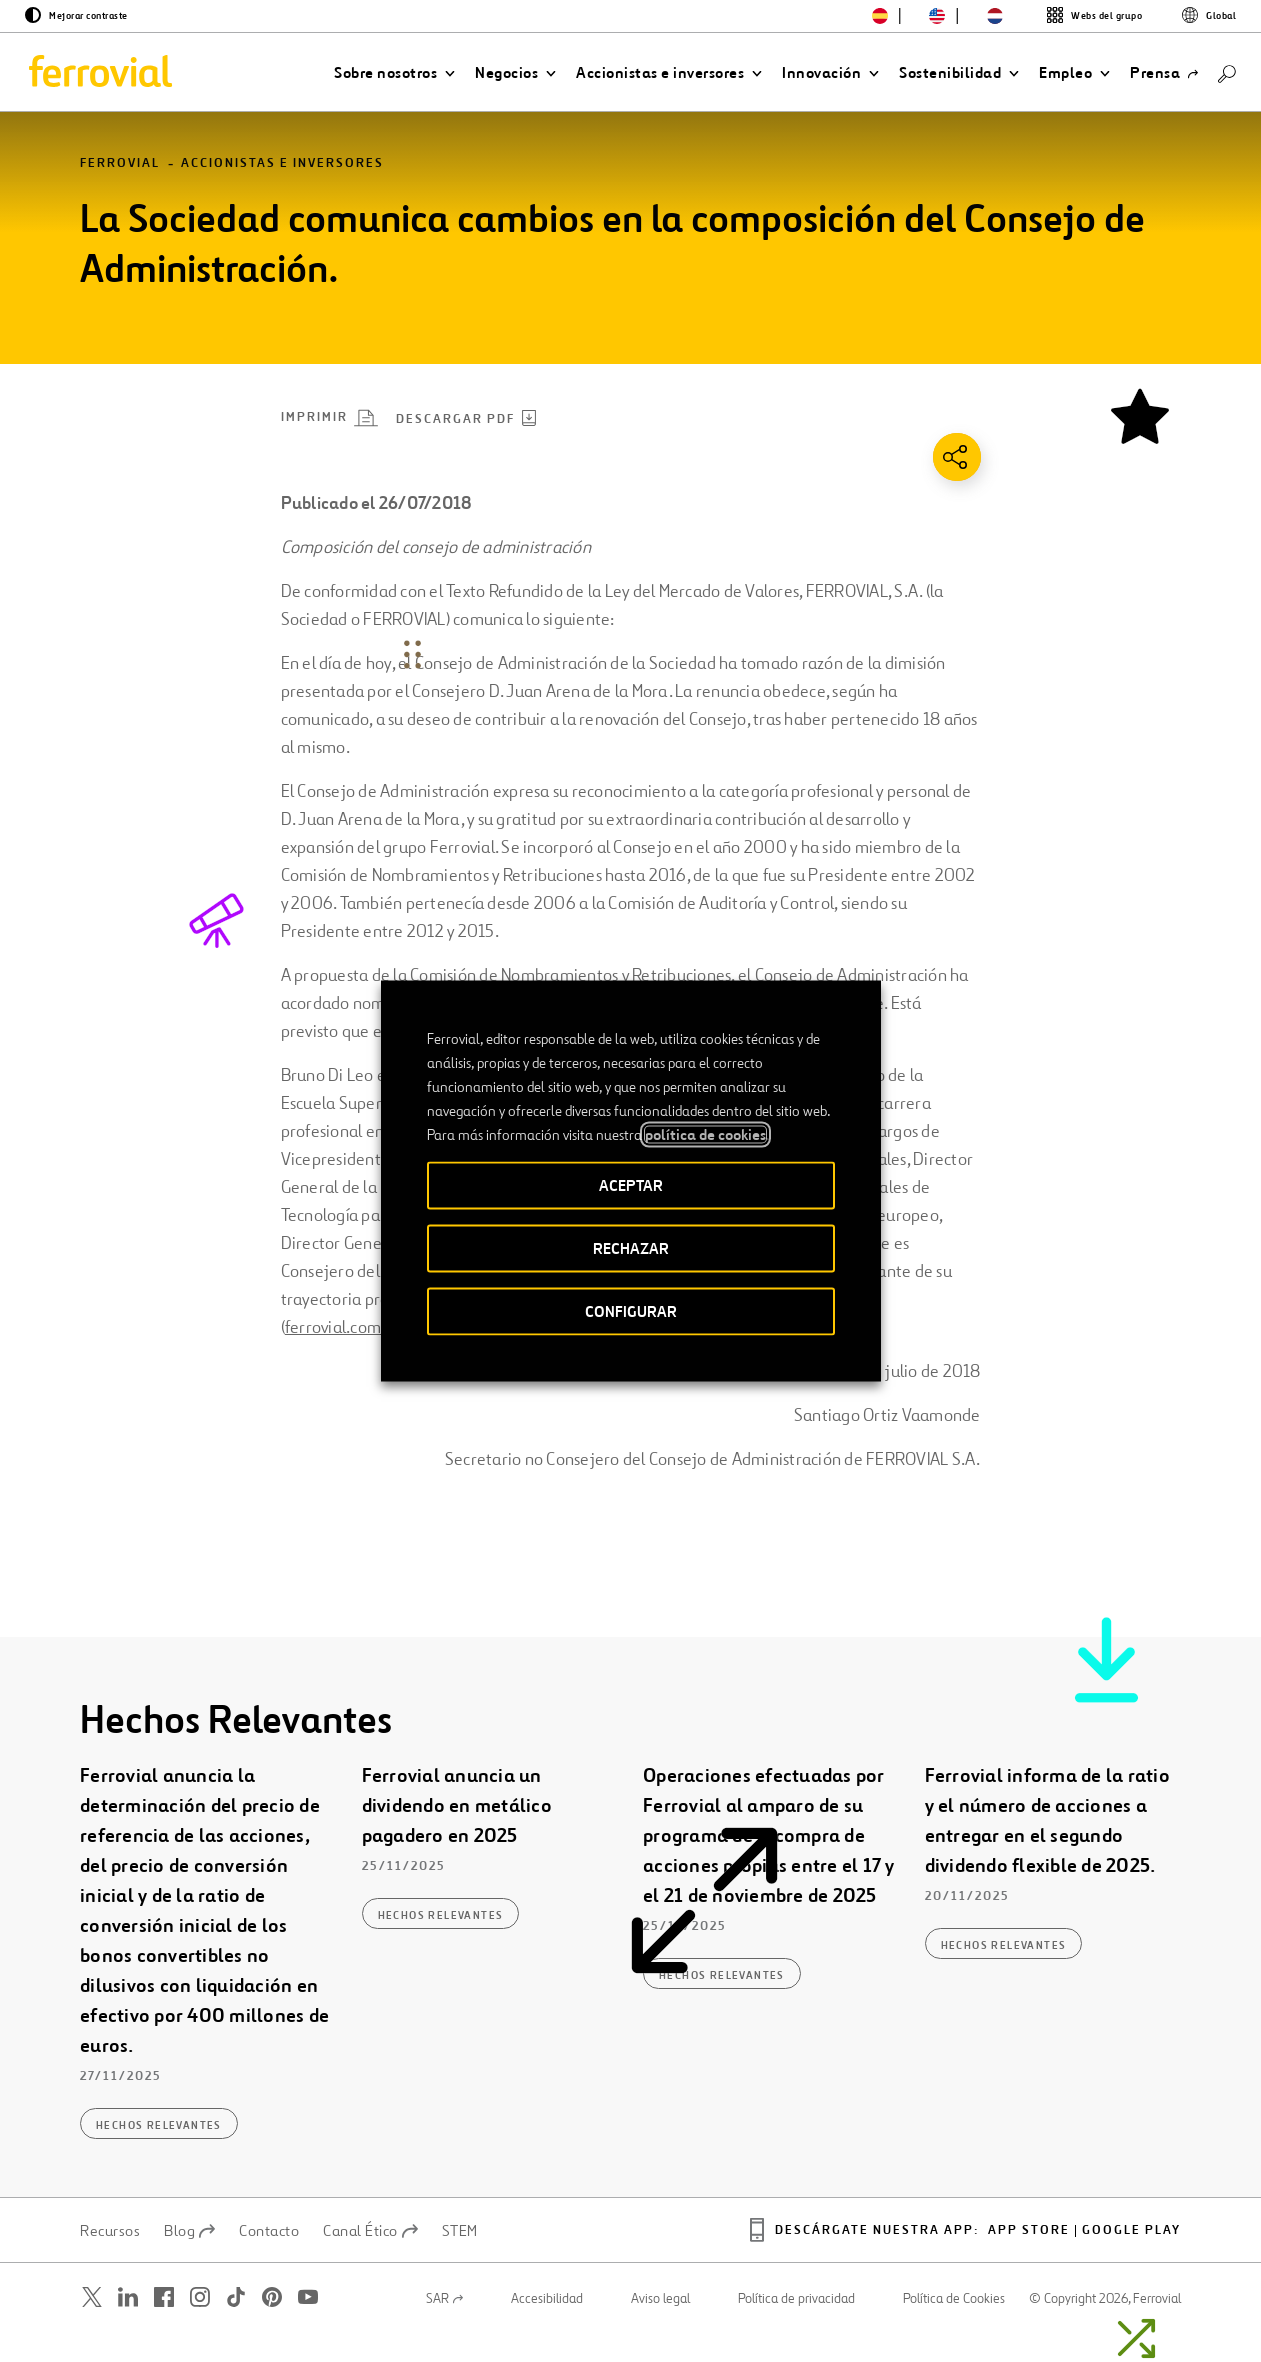 The width and height of the screenshot is (1261, 2362). Describe the element at coordinates (1135, 2338) in the screenshot. I see `shuffle playlist or queue order` at that location.